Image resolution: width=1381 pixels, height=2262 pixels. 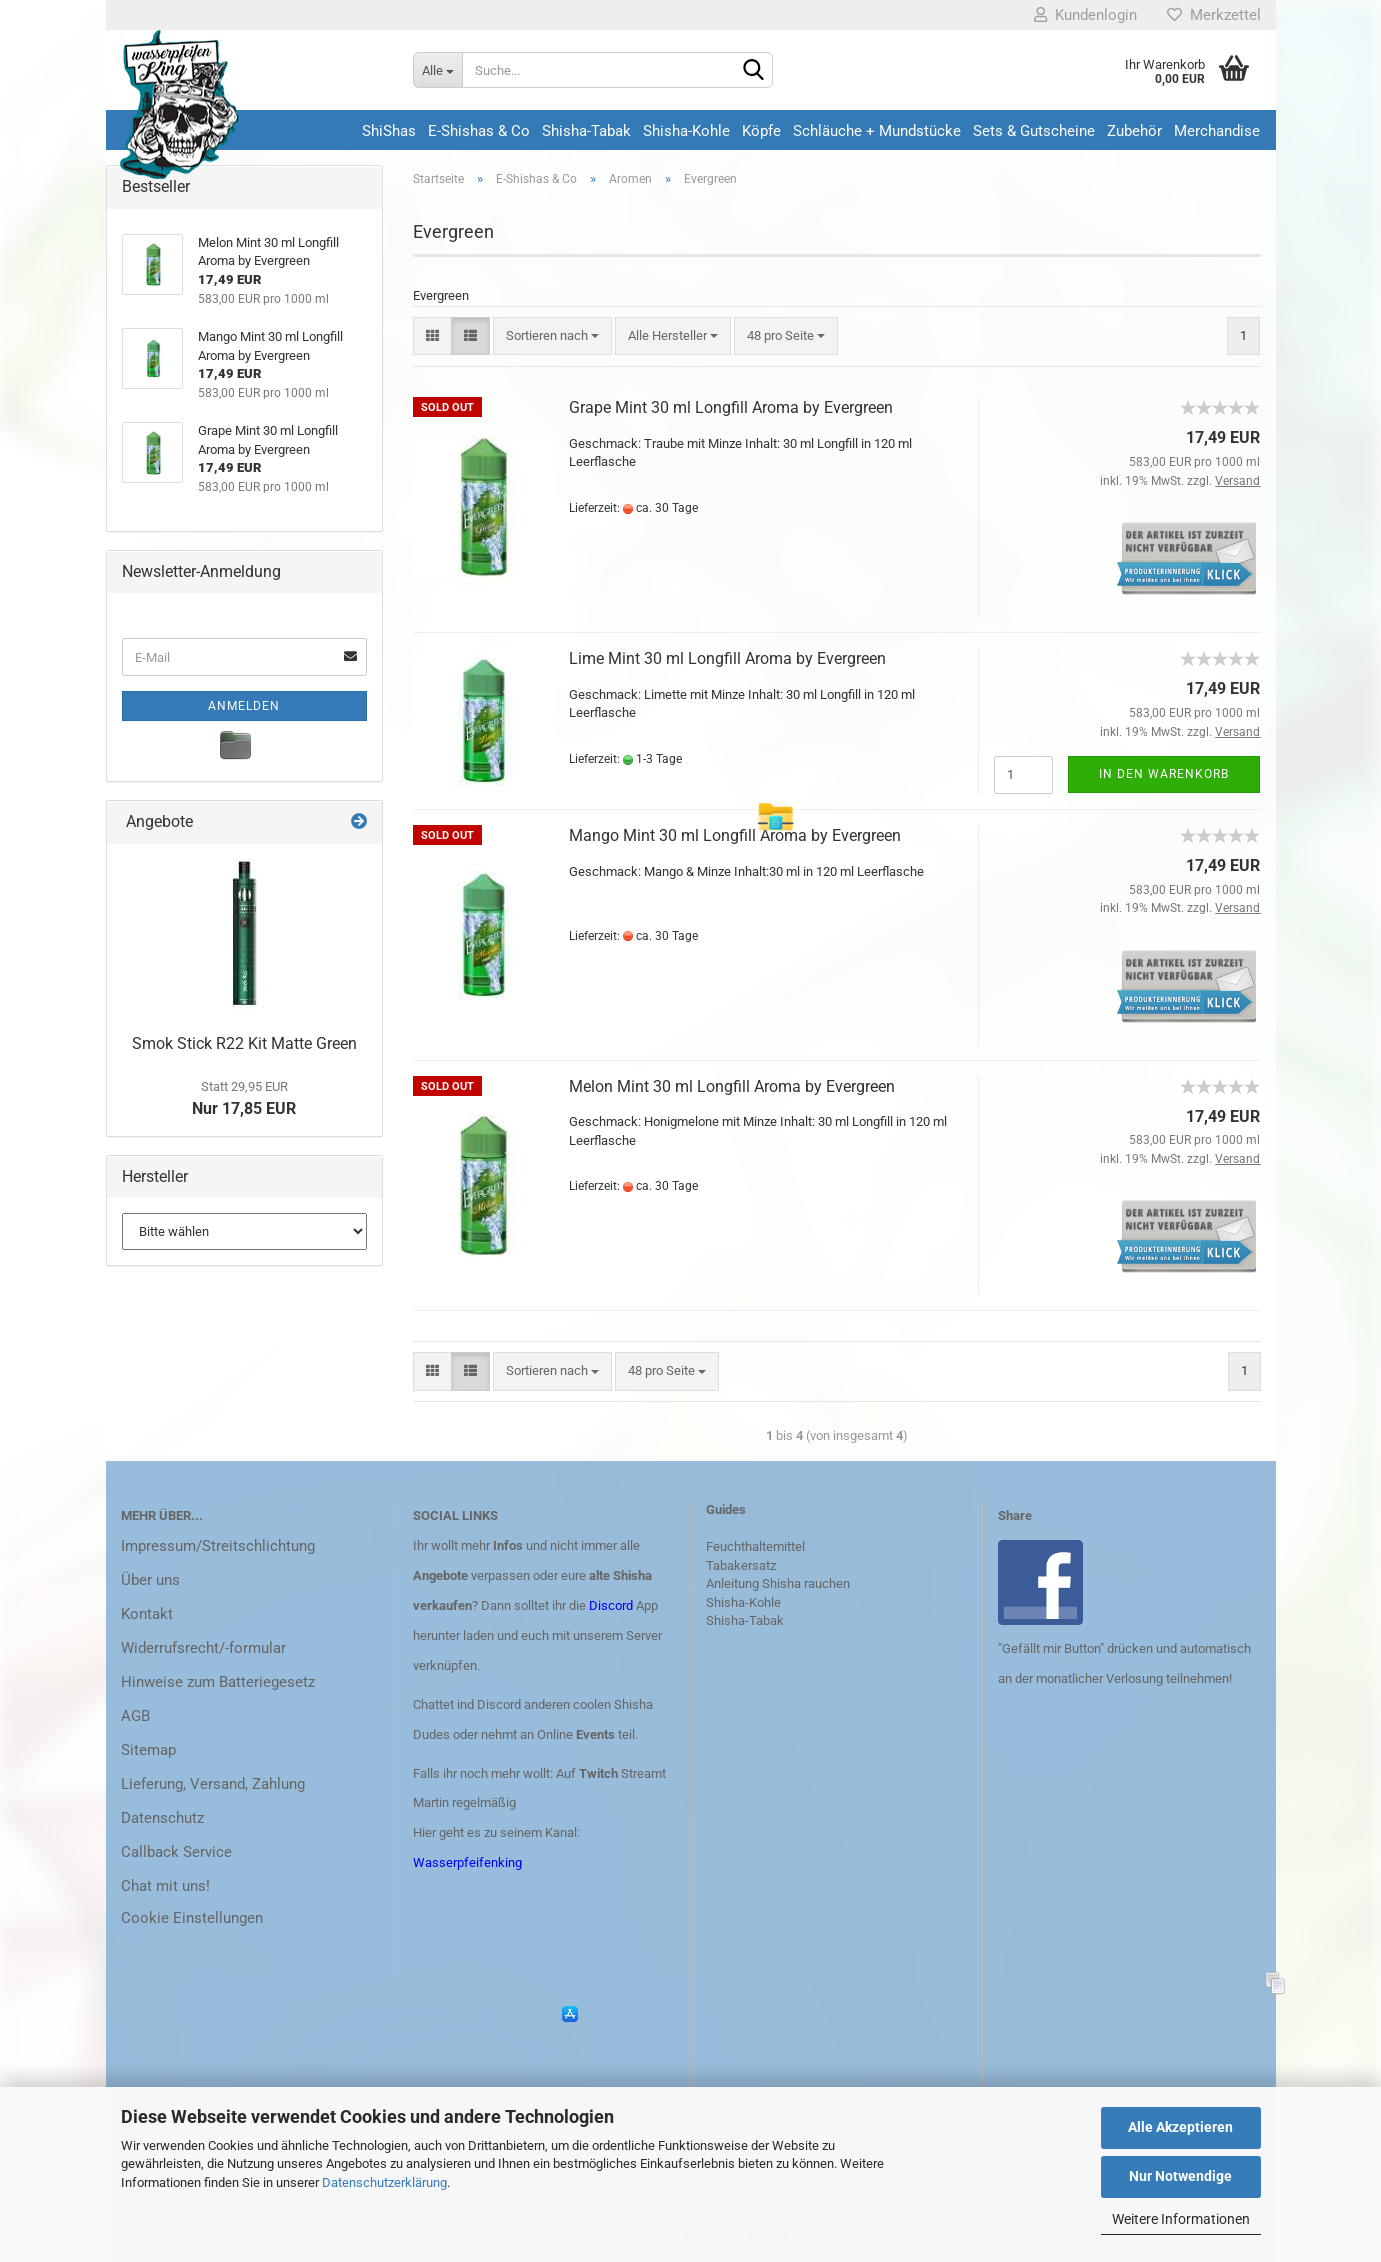 I want to click on indicates an open or currently accessed folder, so click(x=235, y=744).